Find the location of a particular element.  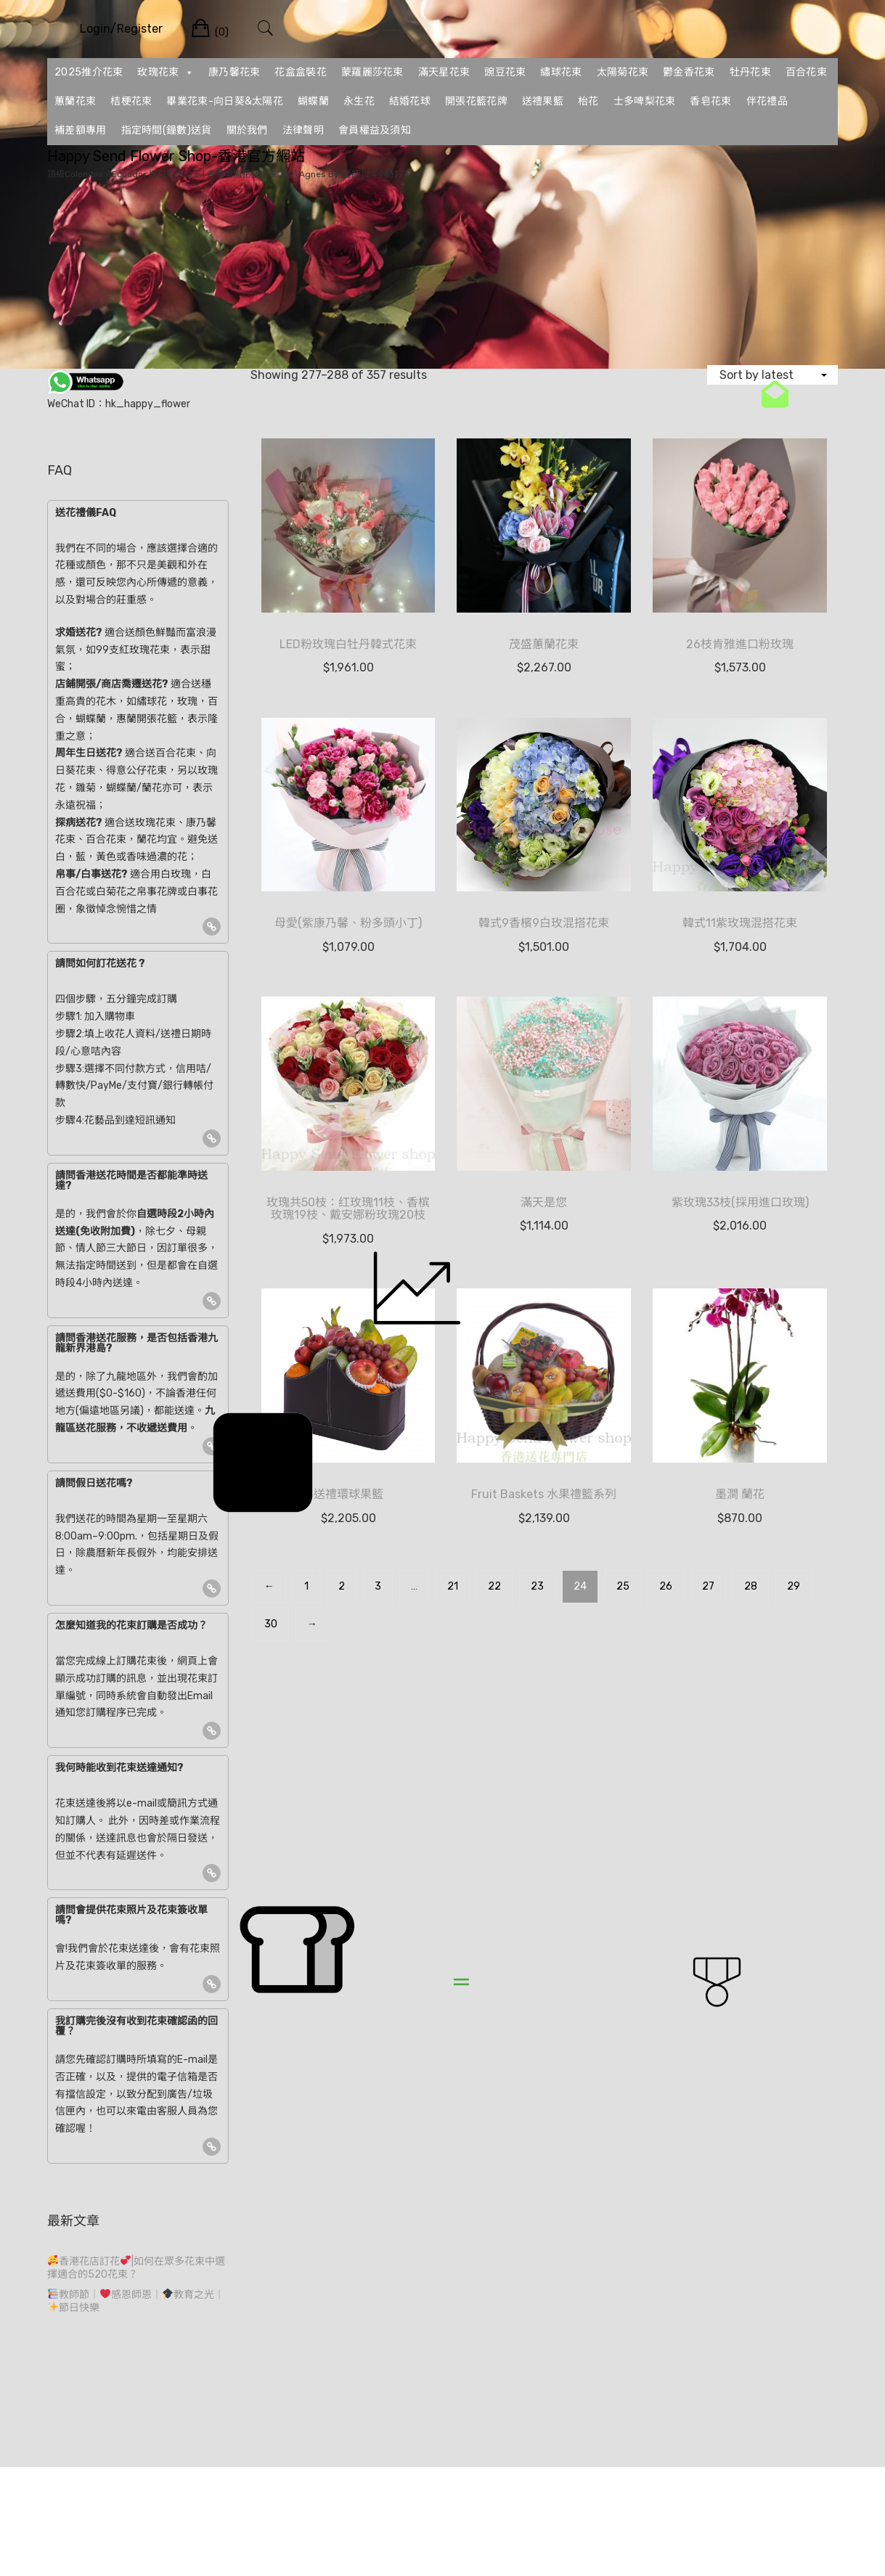

browse bakery or bread products is located at coordinates (299, 1950).